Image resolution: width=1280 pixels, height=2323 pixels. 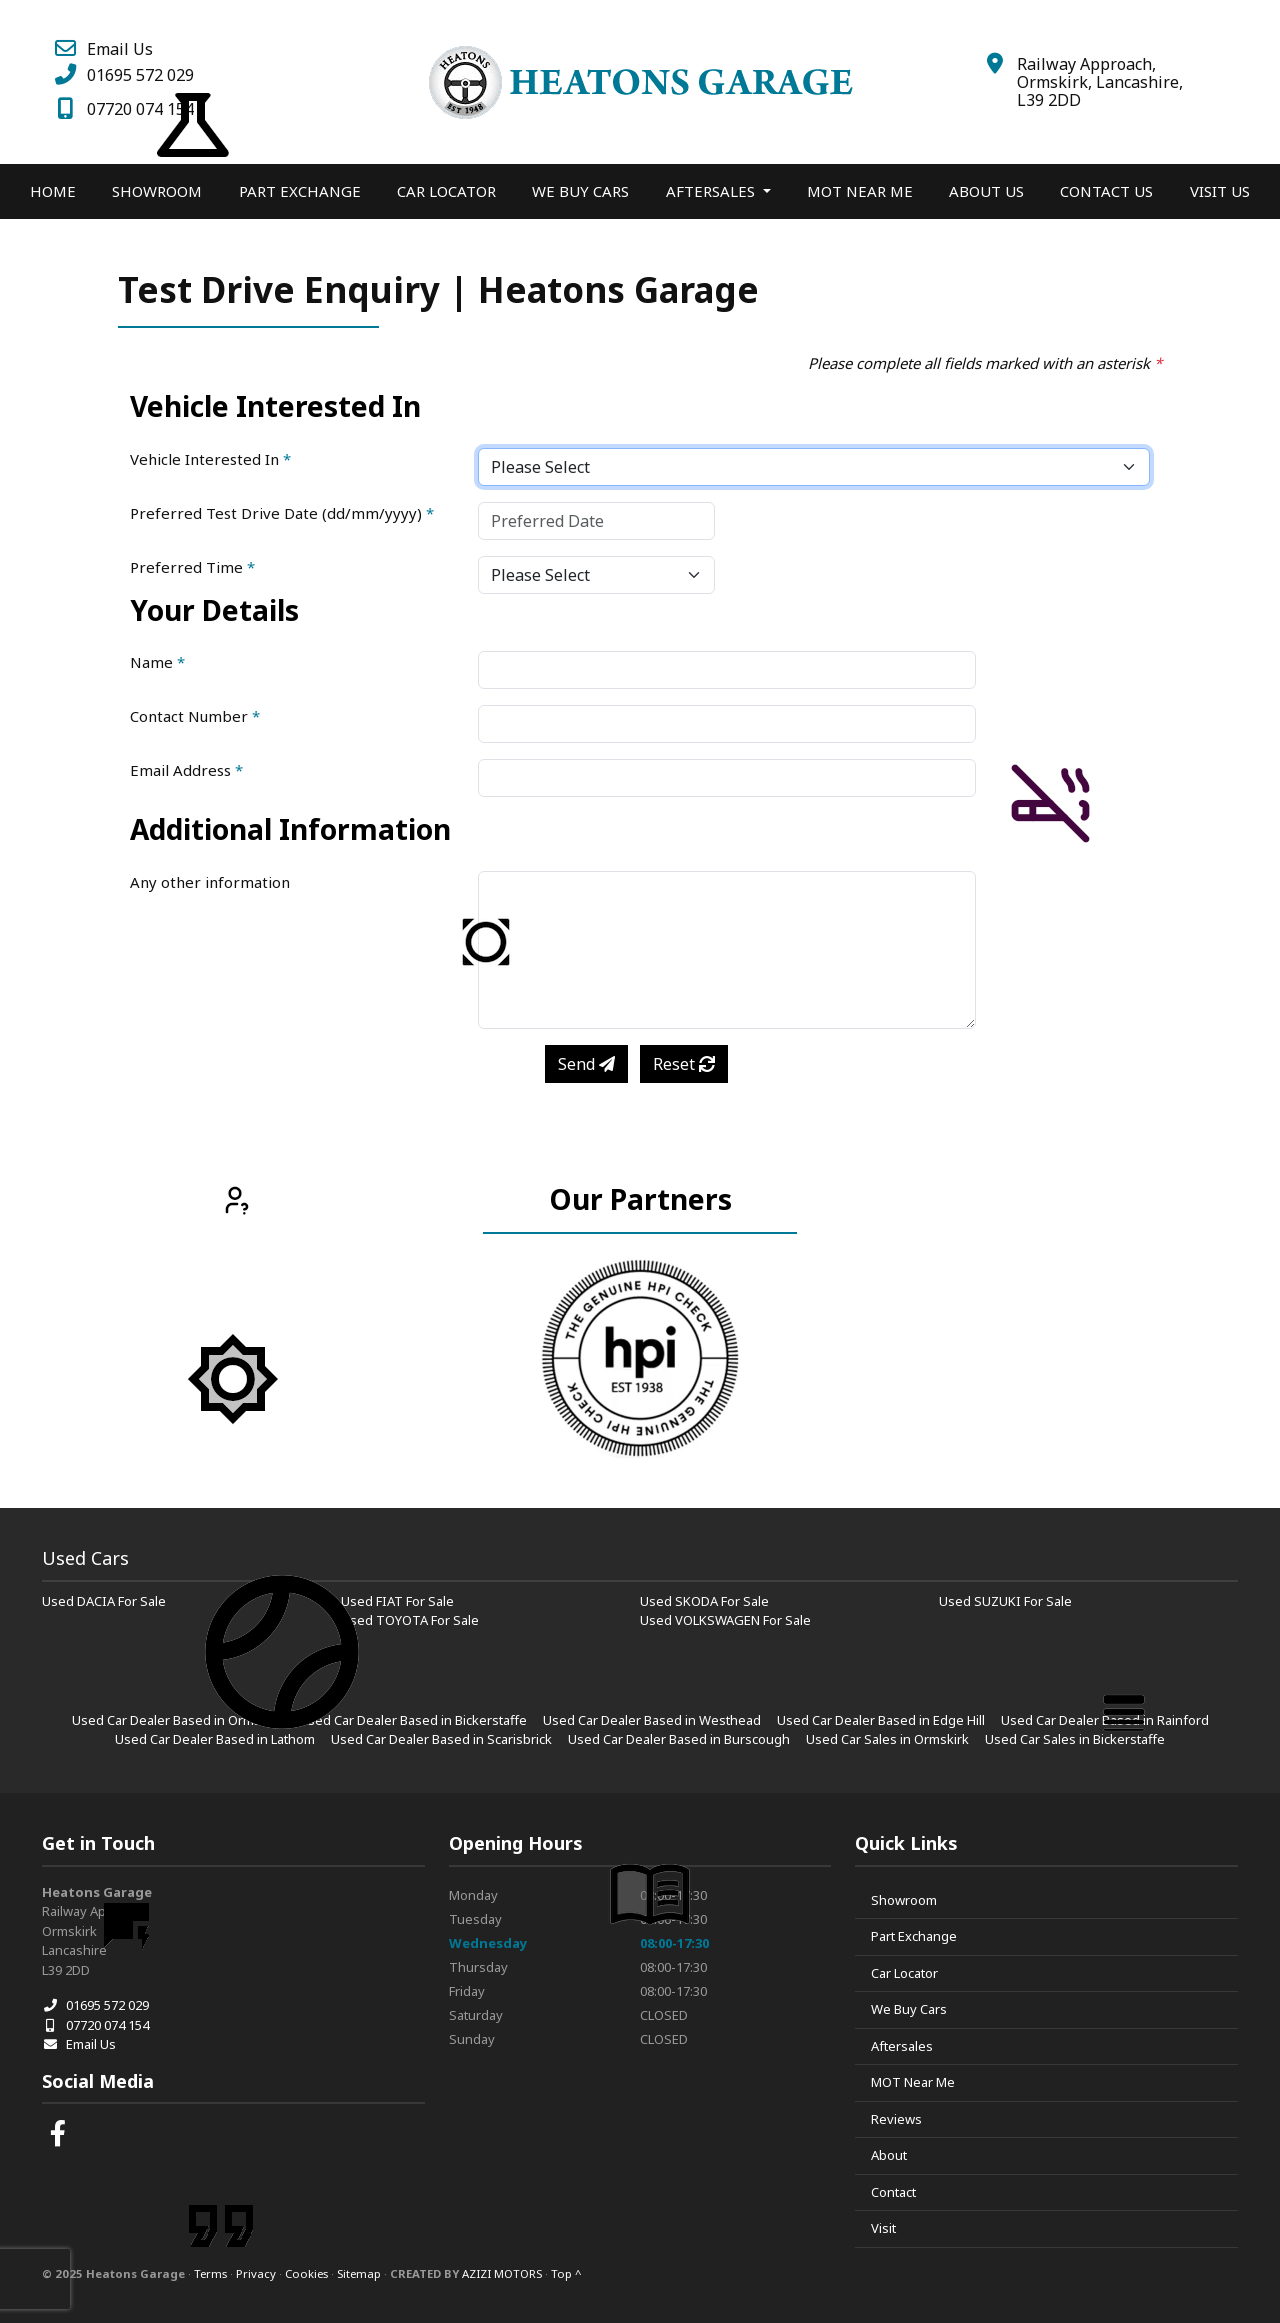 I want to click on no smoking allowed in this area, so click(x=1050, y=803).